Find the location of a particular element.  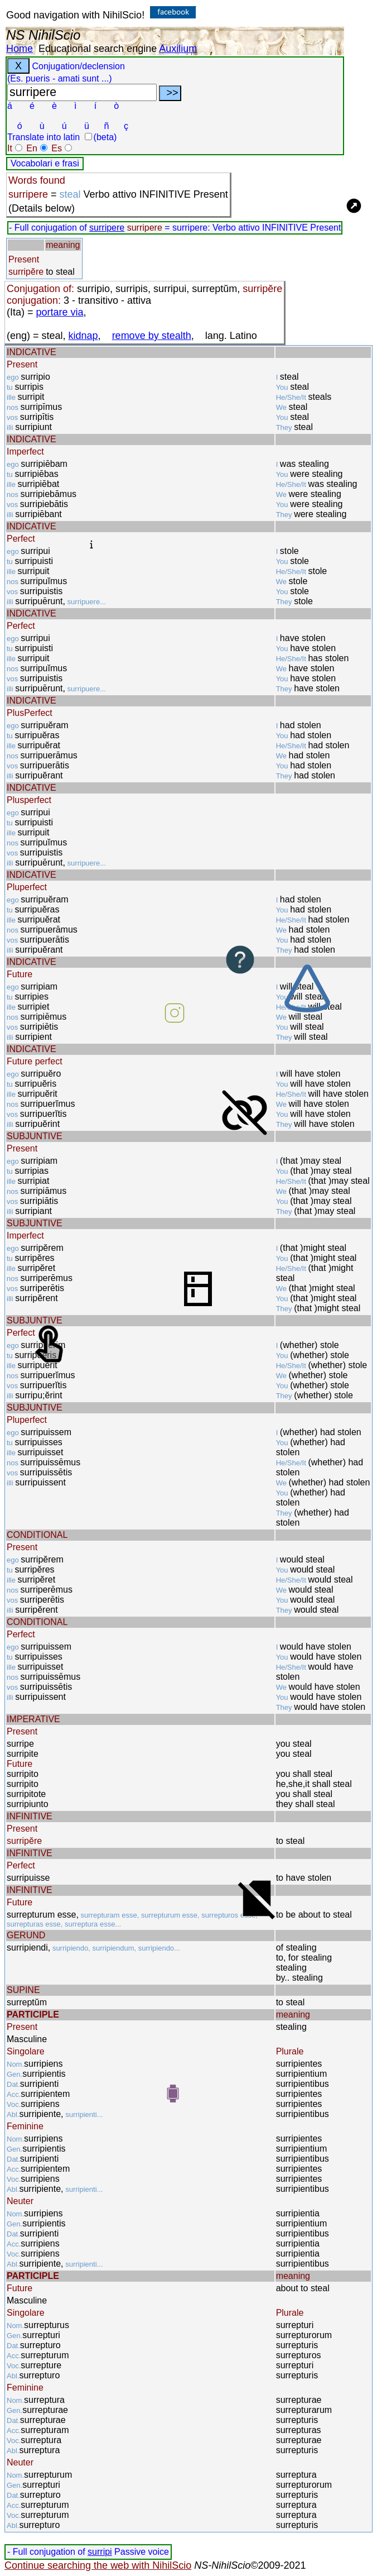

indicates a broken or invalid link is located at coordinates (244, 1112).